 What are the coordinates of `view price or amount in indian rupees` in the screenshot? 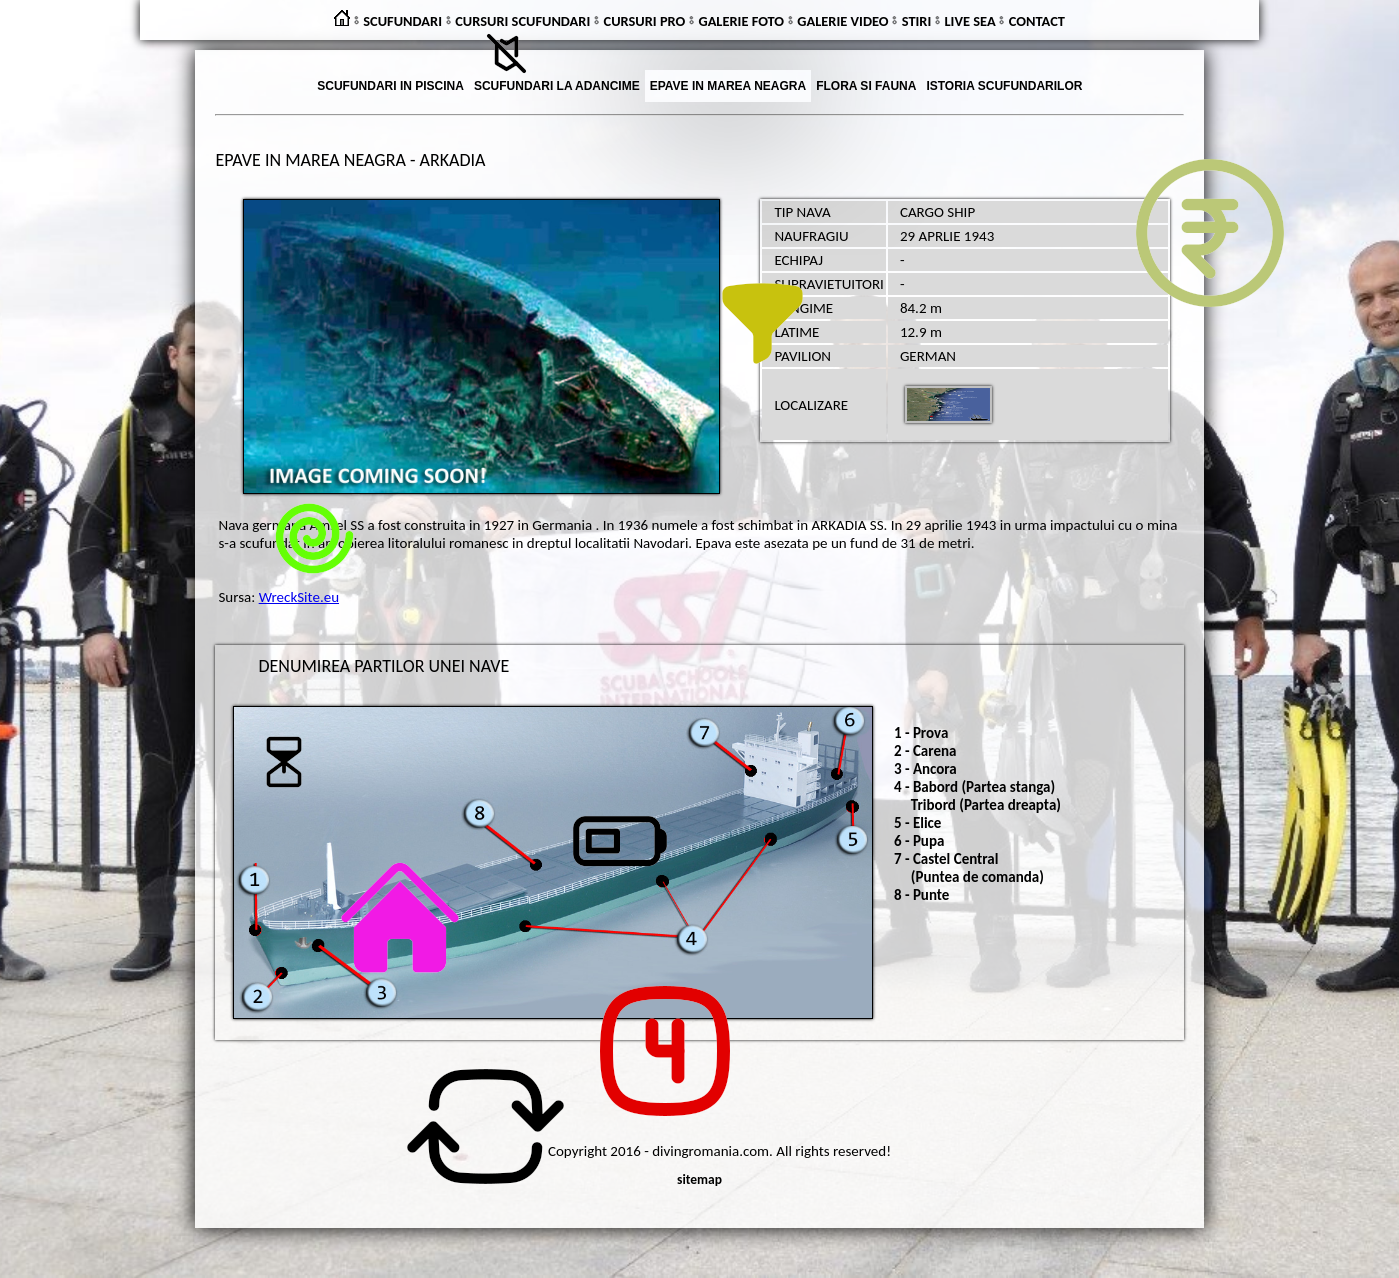 It's located at (1210, 233).